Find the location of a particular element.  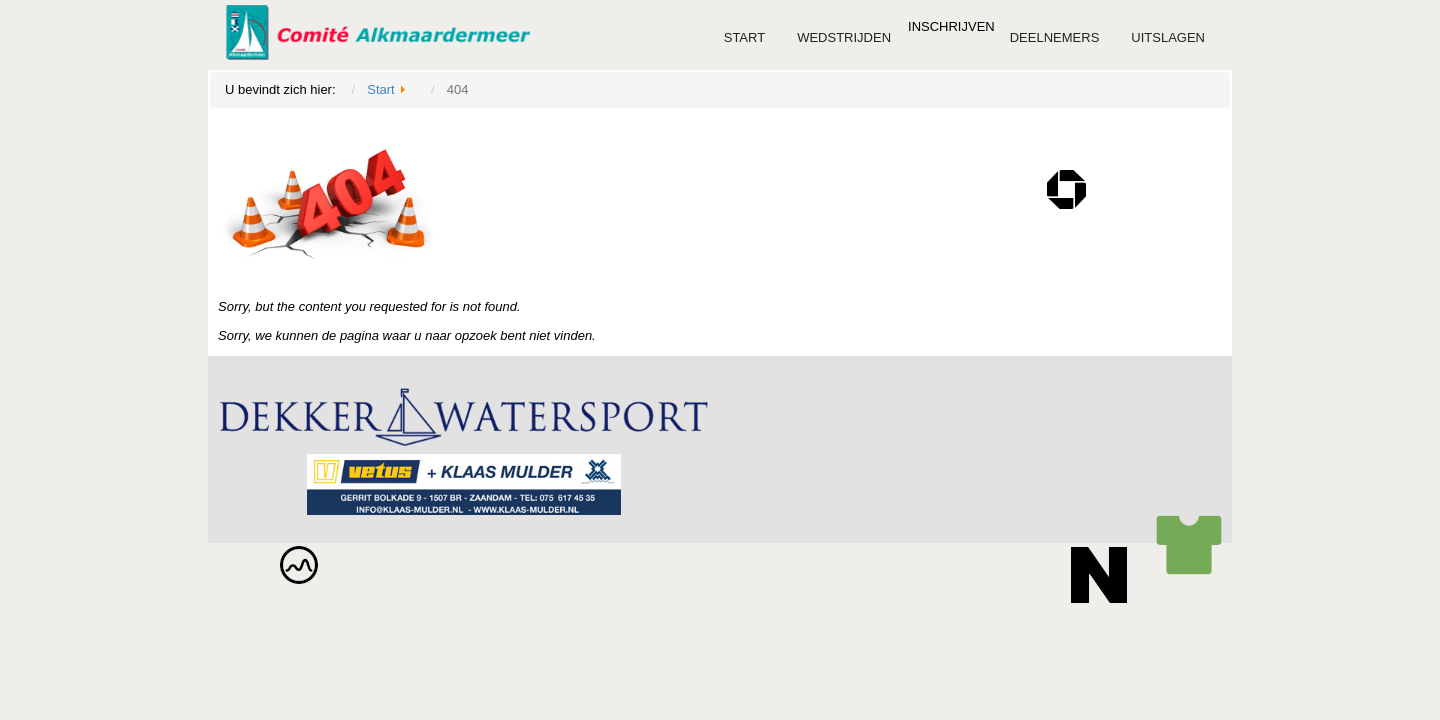

browse clothing or apparel items is located at coordinates (1189, 545).